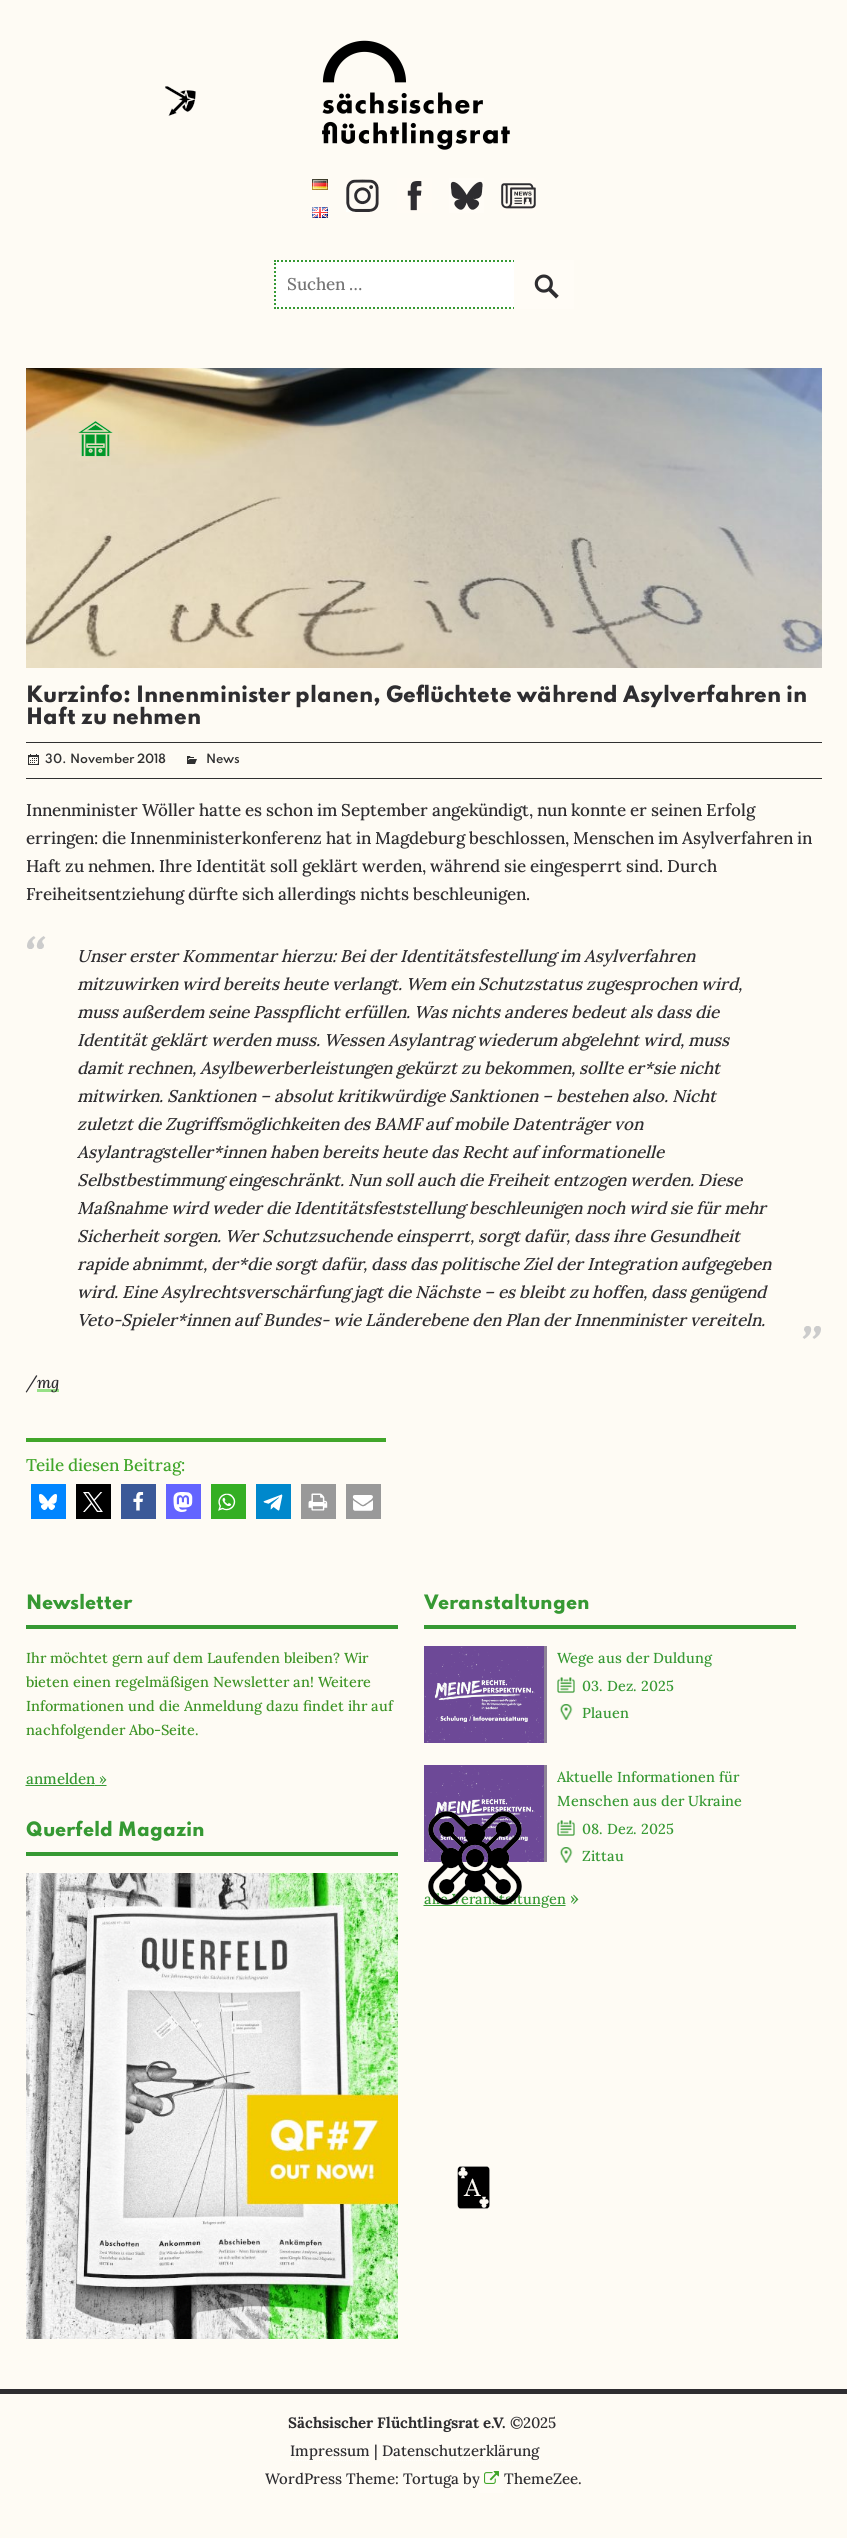 Image resolution: width=847 pixels, height=2538 pixels. What do you see at coordinates (95, 438) in the screenshot?
I see `access temple or shrine location` at bounding box center [95, 438].